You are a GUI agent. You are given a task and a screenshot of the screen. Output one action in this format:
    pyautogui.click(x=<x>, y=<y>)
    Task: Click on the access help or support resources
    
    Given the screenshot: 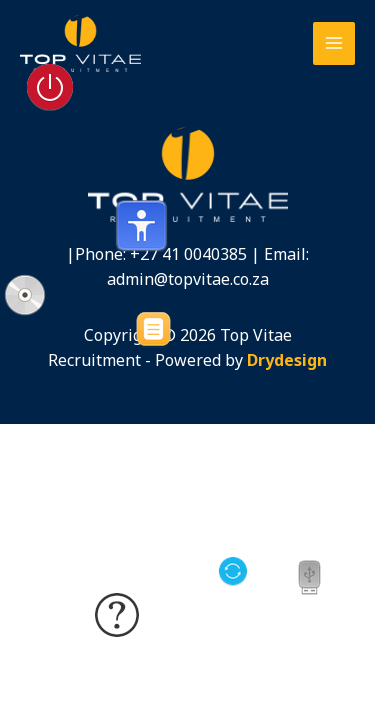 What is the action you would take?
    pyautogui.click(x=117, y=615)
    